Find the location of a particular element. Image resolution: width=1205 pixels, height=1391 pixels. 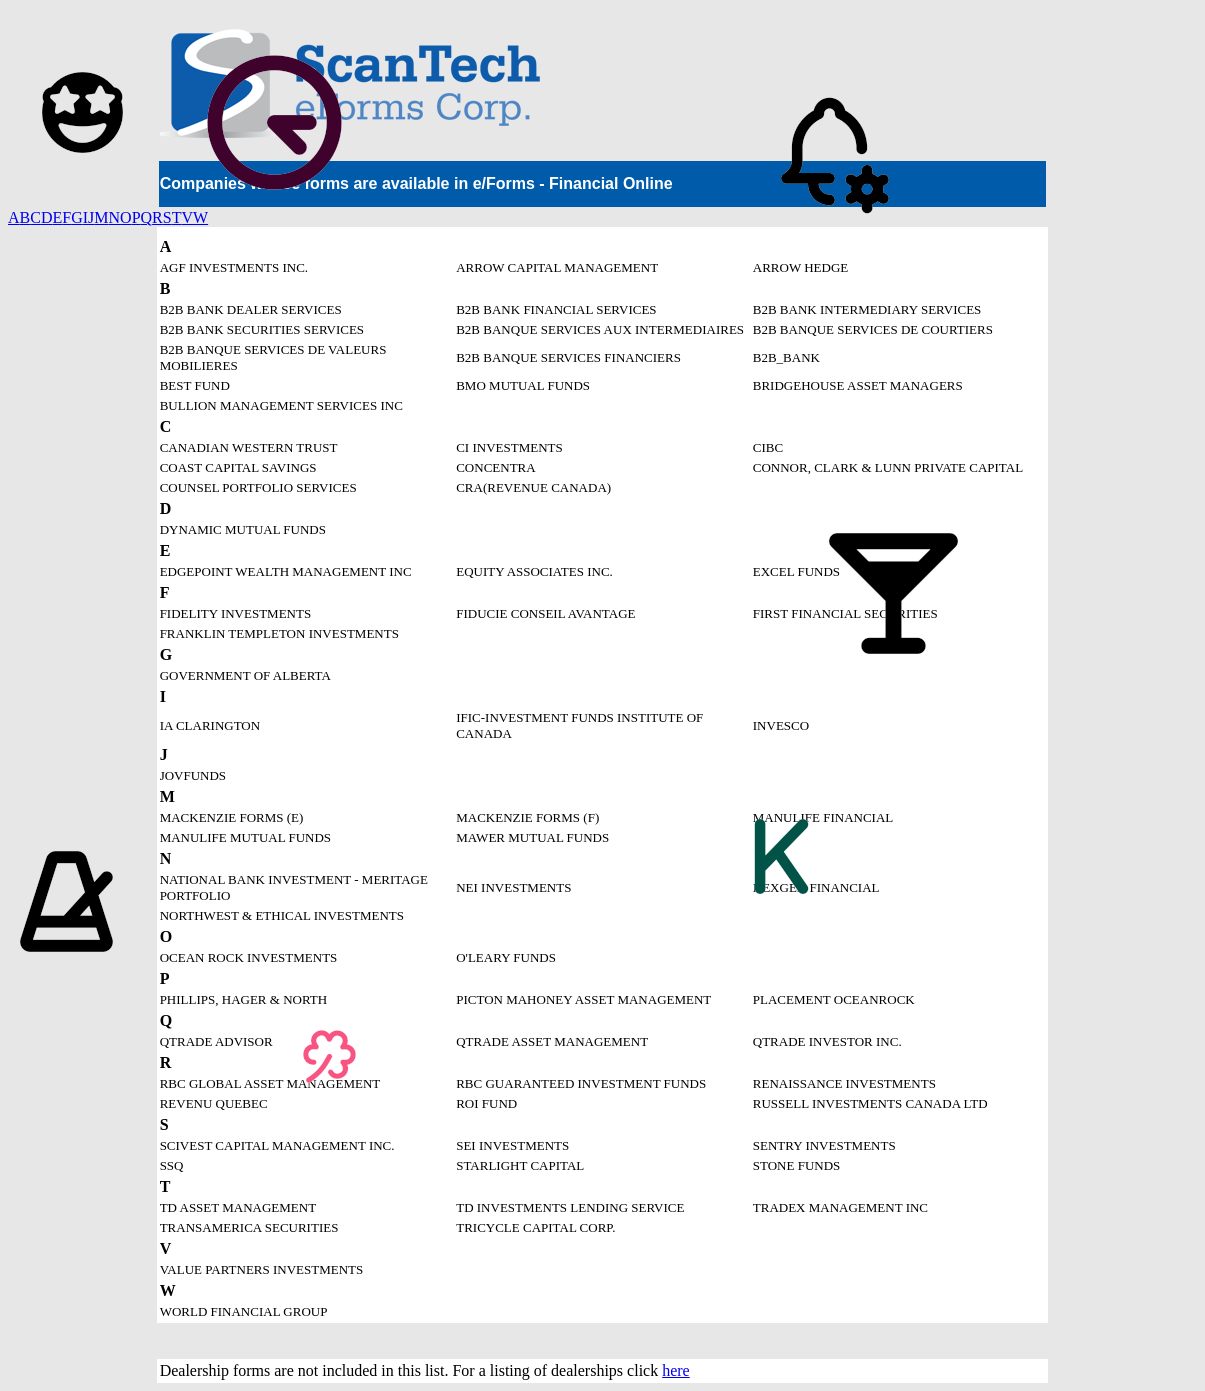

indicates afternoon time or PM hours is located at coordinates (274, 122).